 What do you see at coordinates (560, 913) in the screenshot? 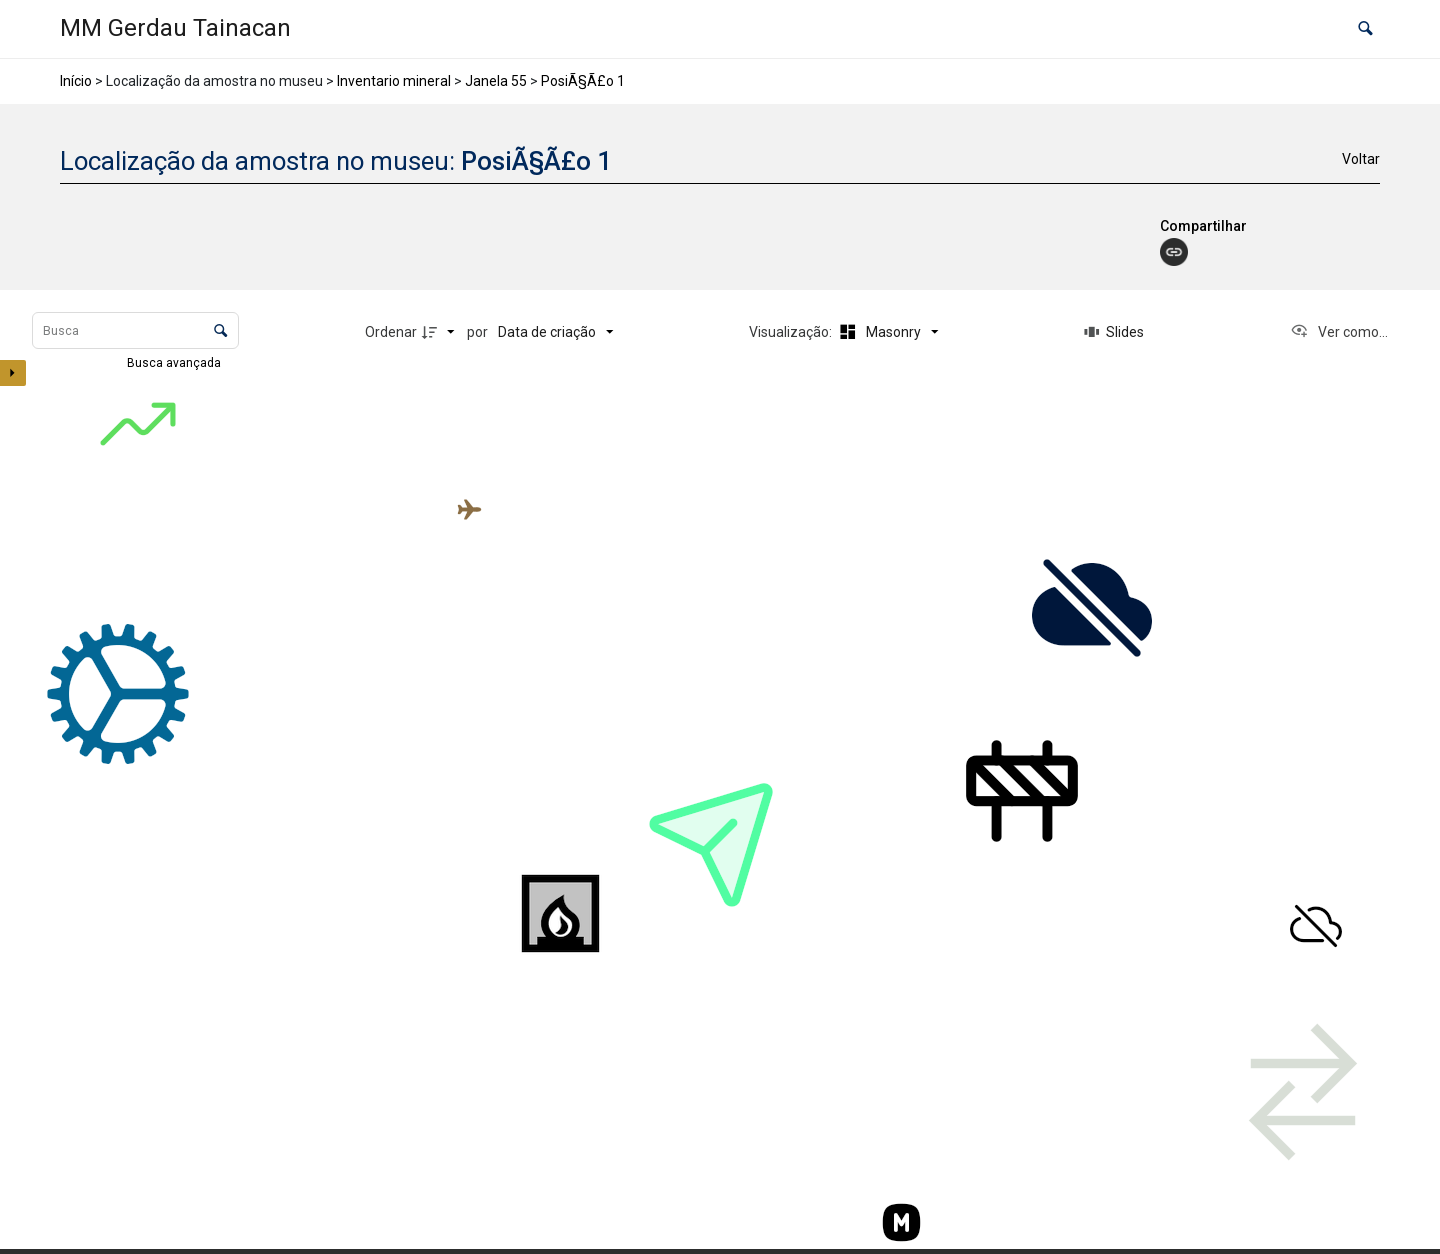
I see `access home or living room controls` at bounding box center [560, 913].